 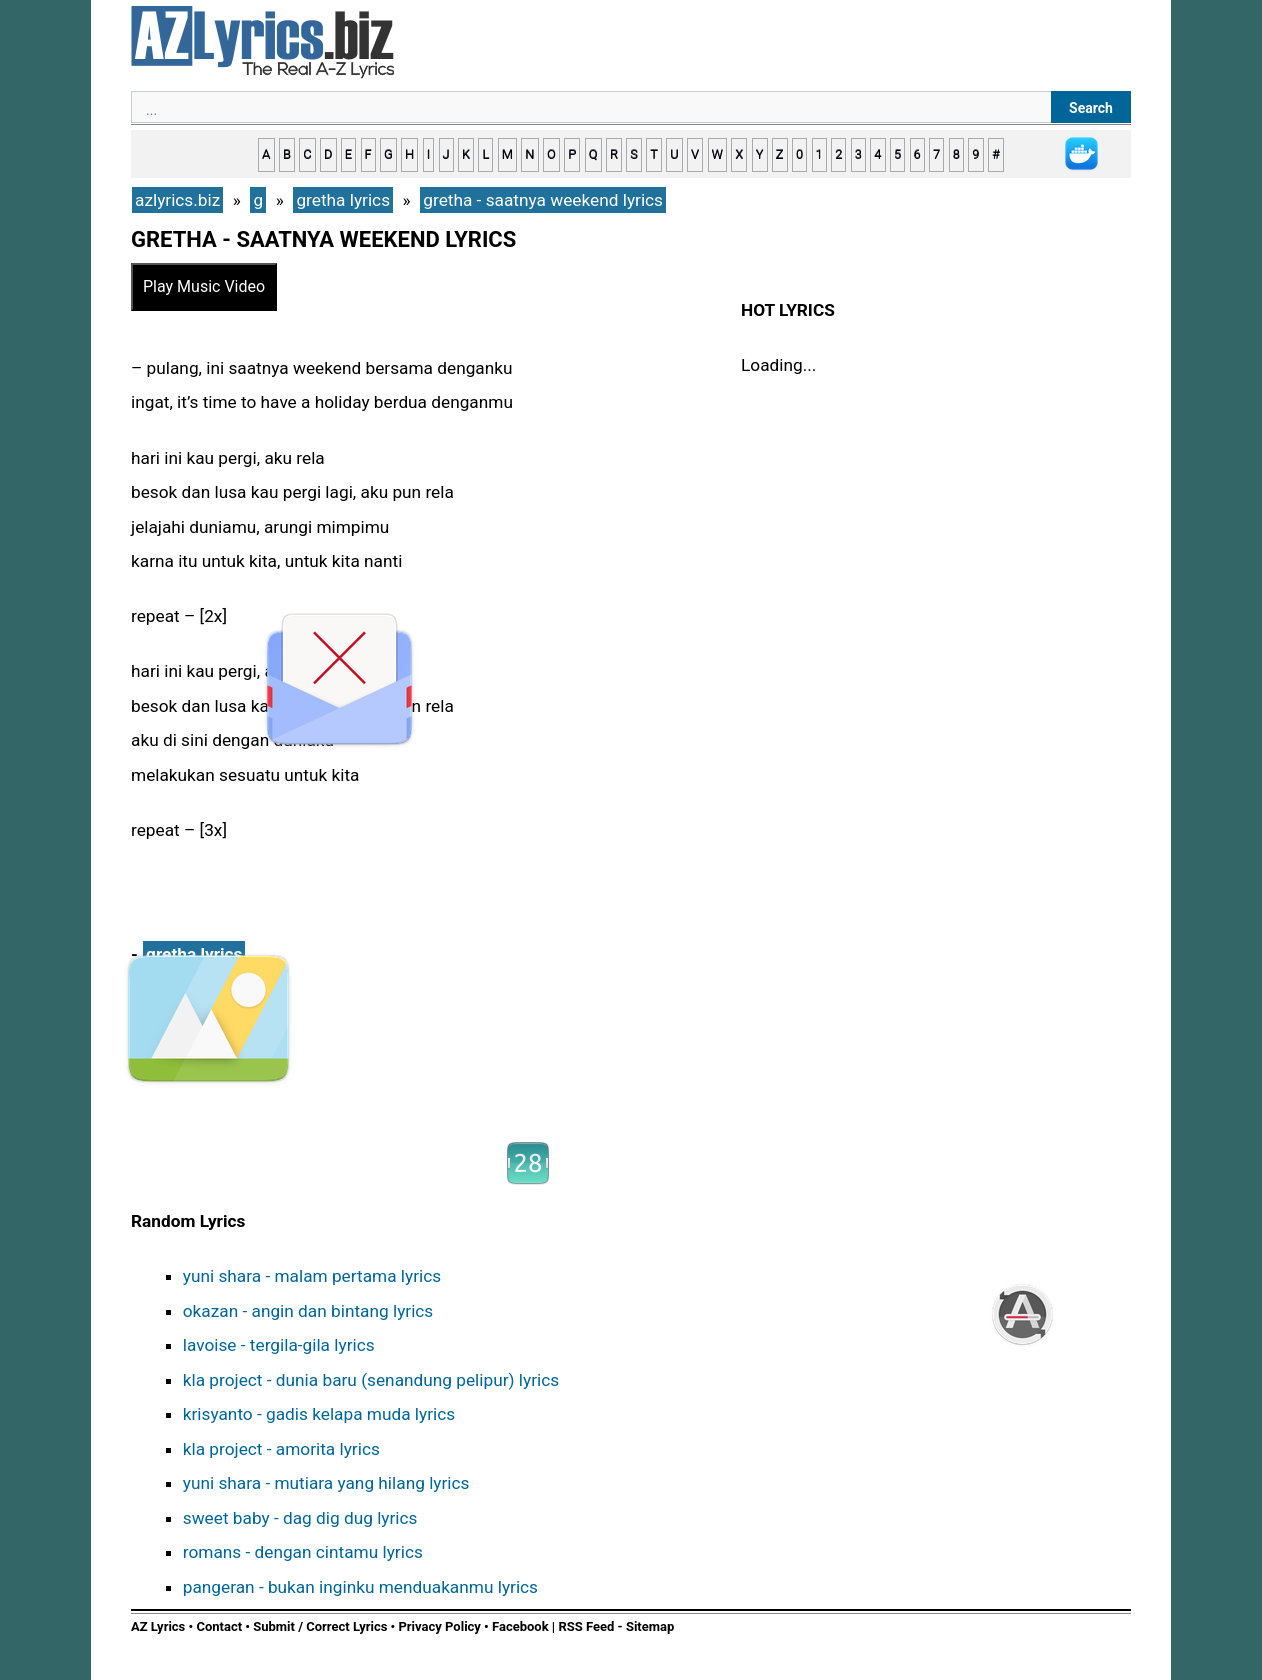 What do you see at coordinates (208, 1018) in the screenshot?
I see `open the photos app` at bounding box center [208, 1018].